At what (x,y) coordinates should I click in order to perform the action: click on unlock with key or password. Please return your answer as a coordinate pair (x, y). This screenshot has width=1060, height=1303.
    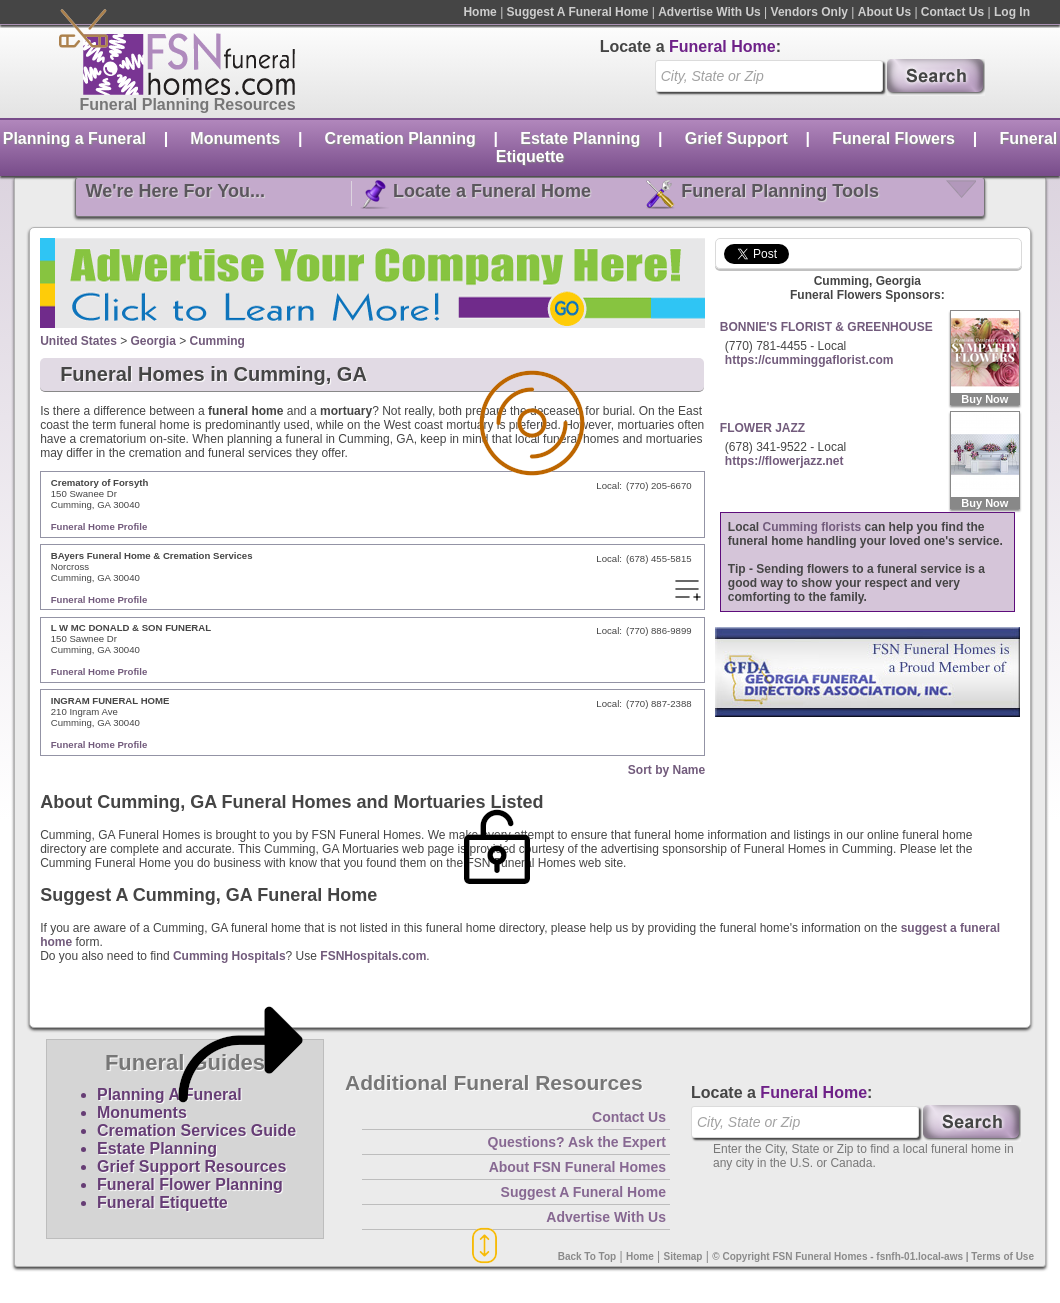
    Looking at the image, I should click on (497, 851).